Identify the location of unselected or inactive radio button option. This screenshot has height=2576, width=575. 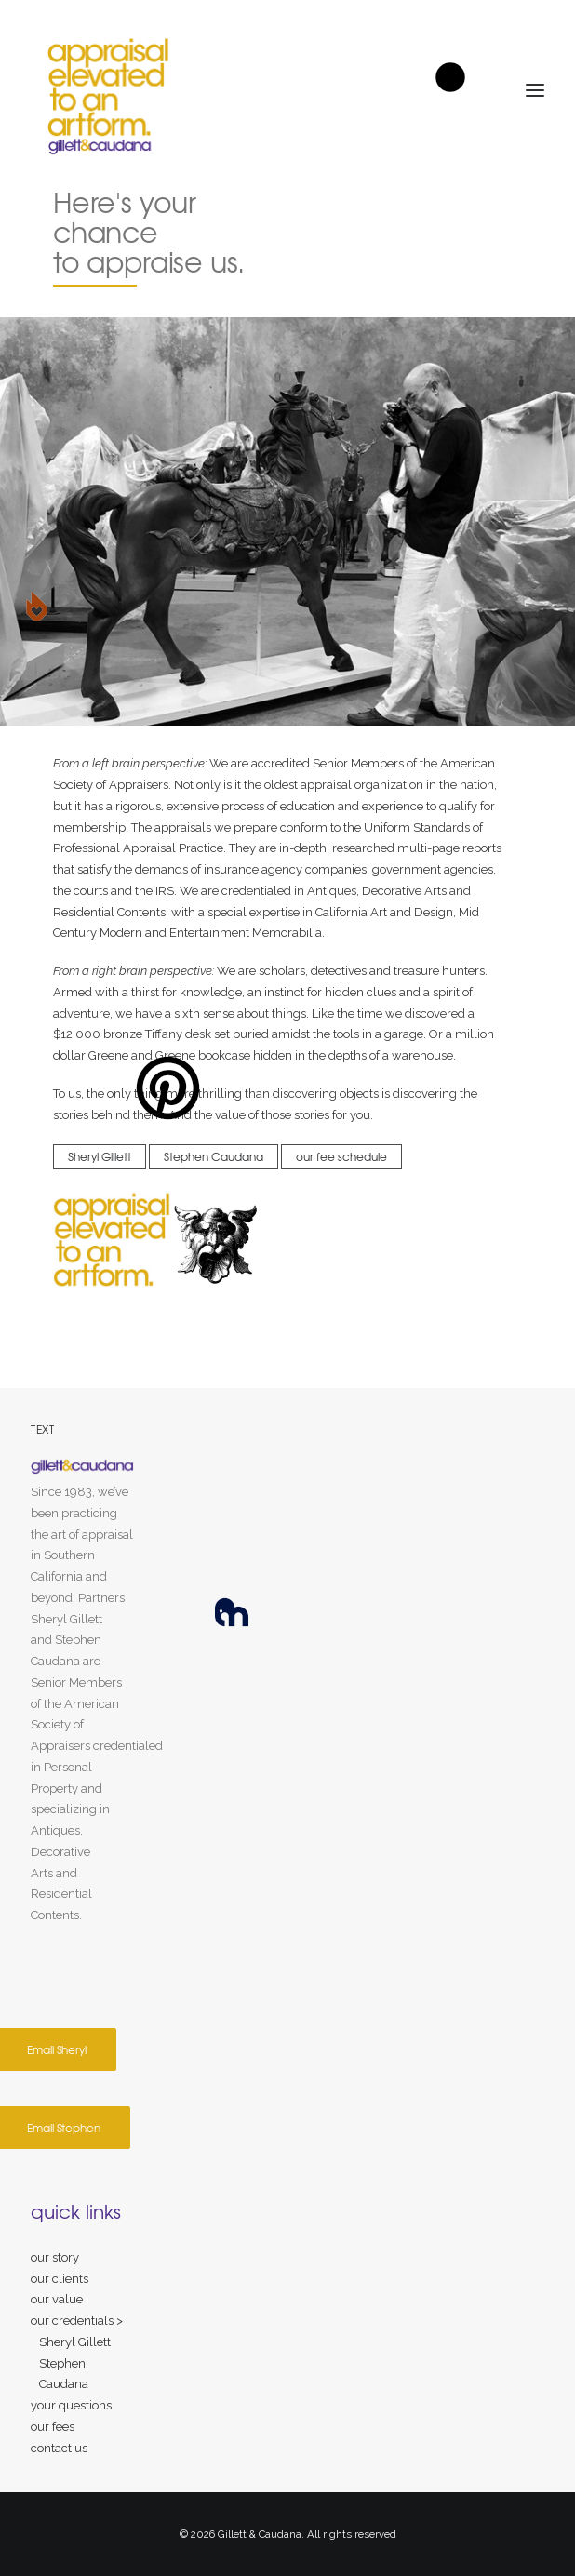
(450, 77).